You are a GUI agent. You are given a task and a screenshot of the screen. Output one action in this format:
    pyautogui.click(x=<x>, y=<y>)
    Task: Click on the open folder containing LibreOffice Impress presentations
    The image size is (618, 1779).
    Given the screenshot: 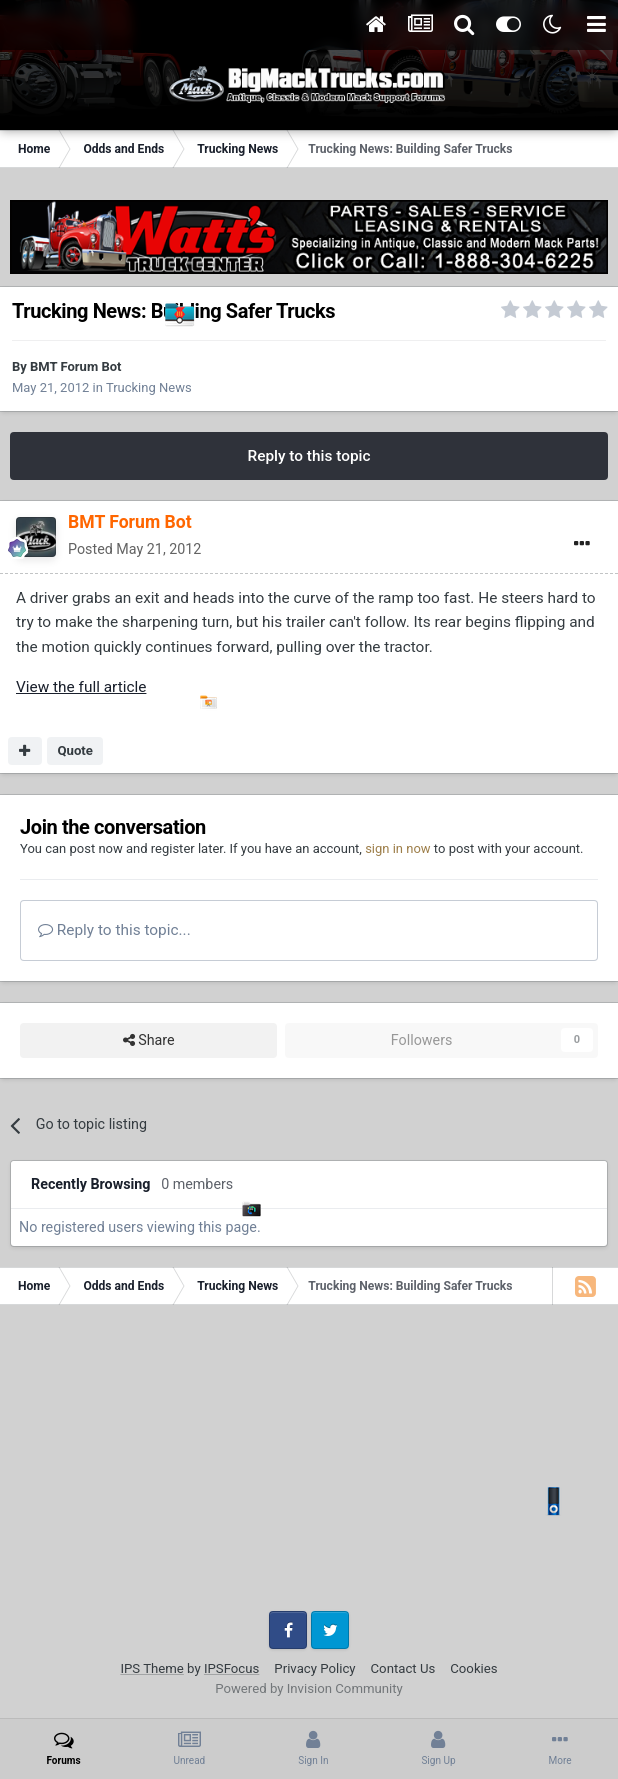 What is the action you would take?
    pyautogui.click(x=208, y=702)
    